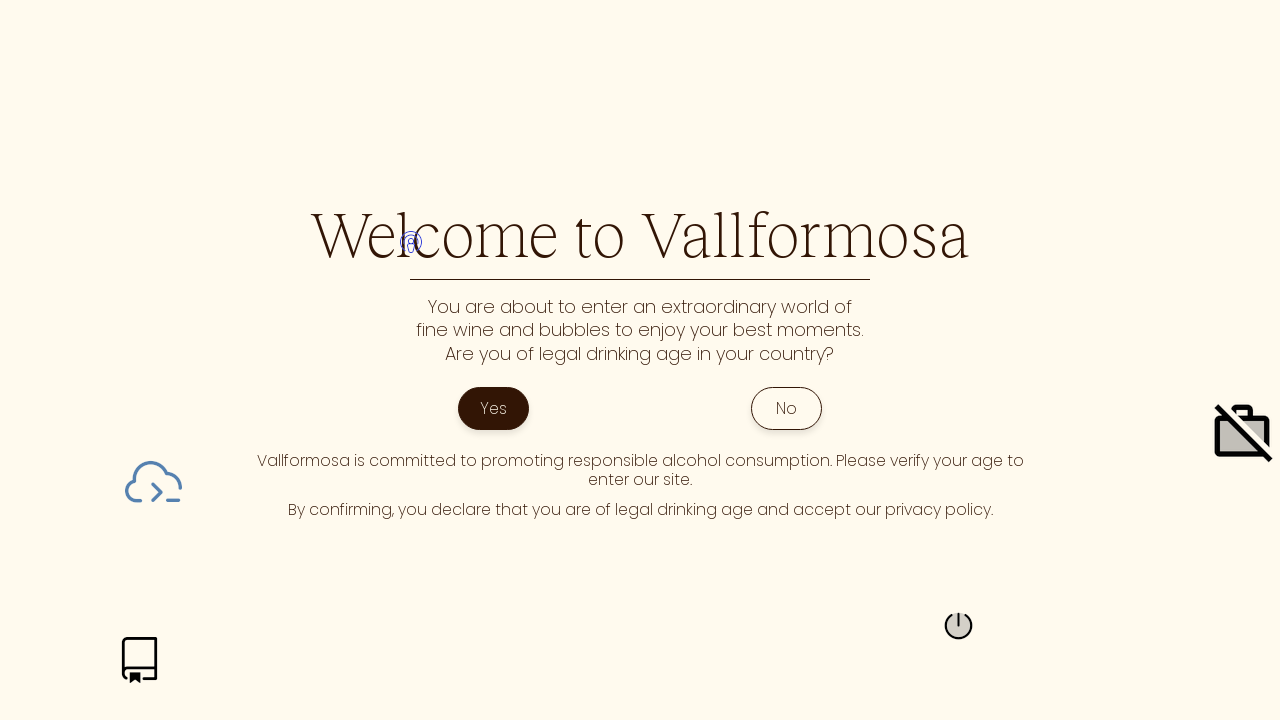 Image resolution: width=1280 pixels, height=720 pixels. I want to click on access cloud-based AI agent services, so click(153, 483).